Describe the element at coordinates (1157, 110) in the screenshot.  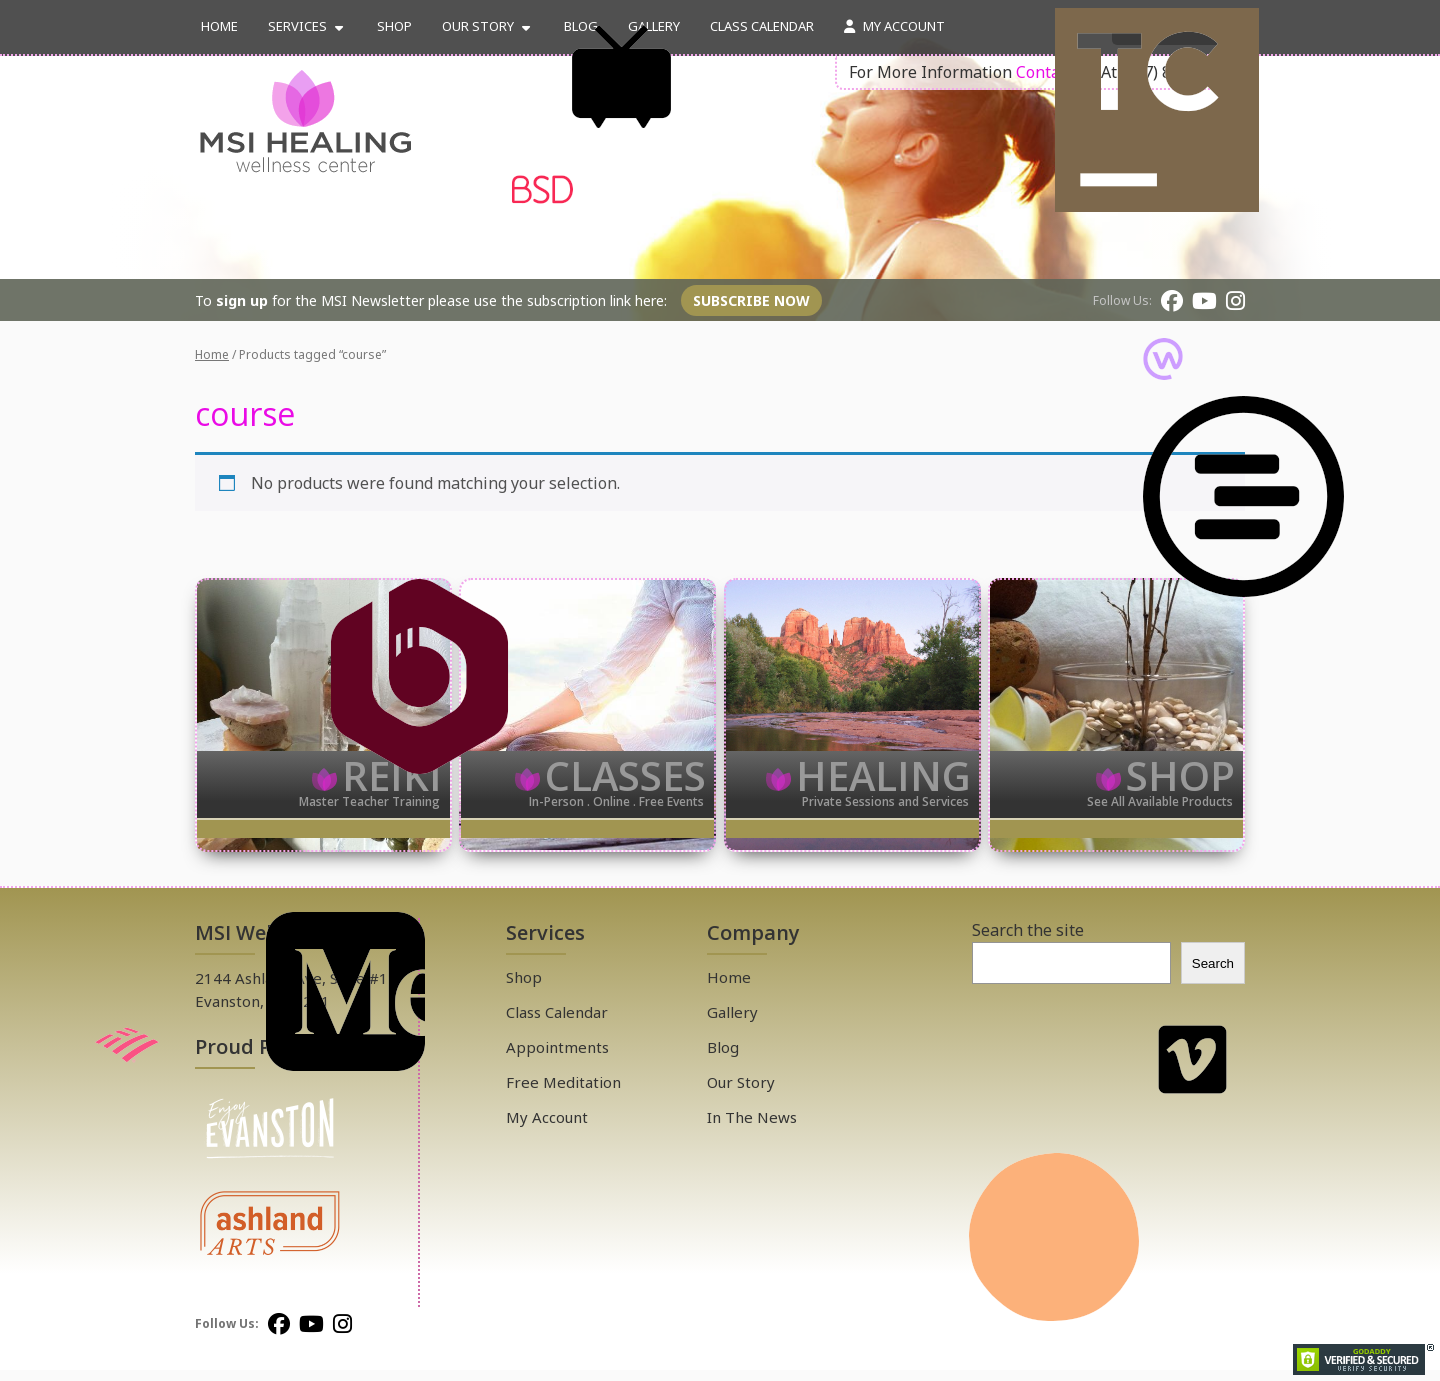
I see `open teamcity build server` at that location.